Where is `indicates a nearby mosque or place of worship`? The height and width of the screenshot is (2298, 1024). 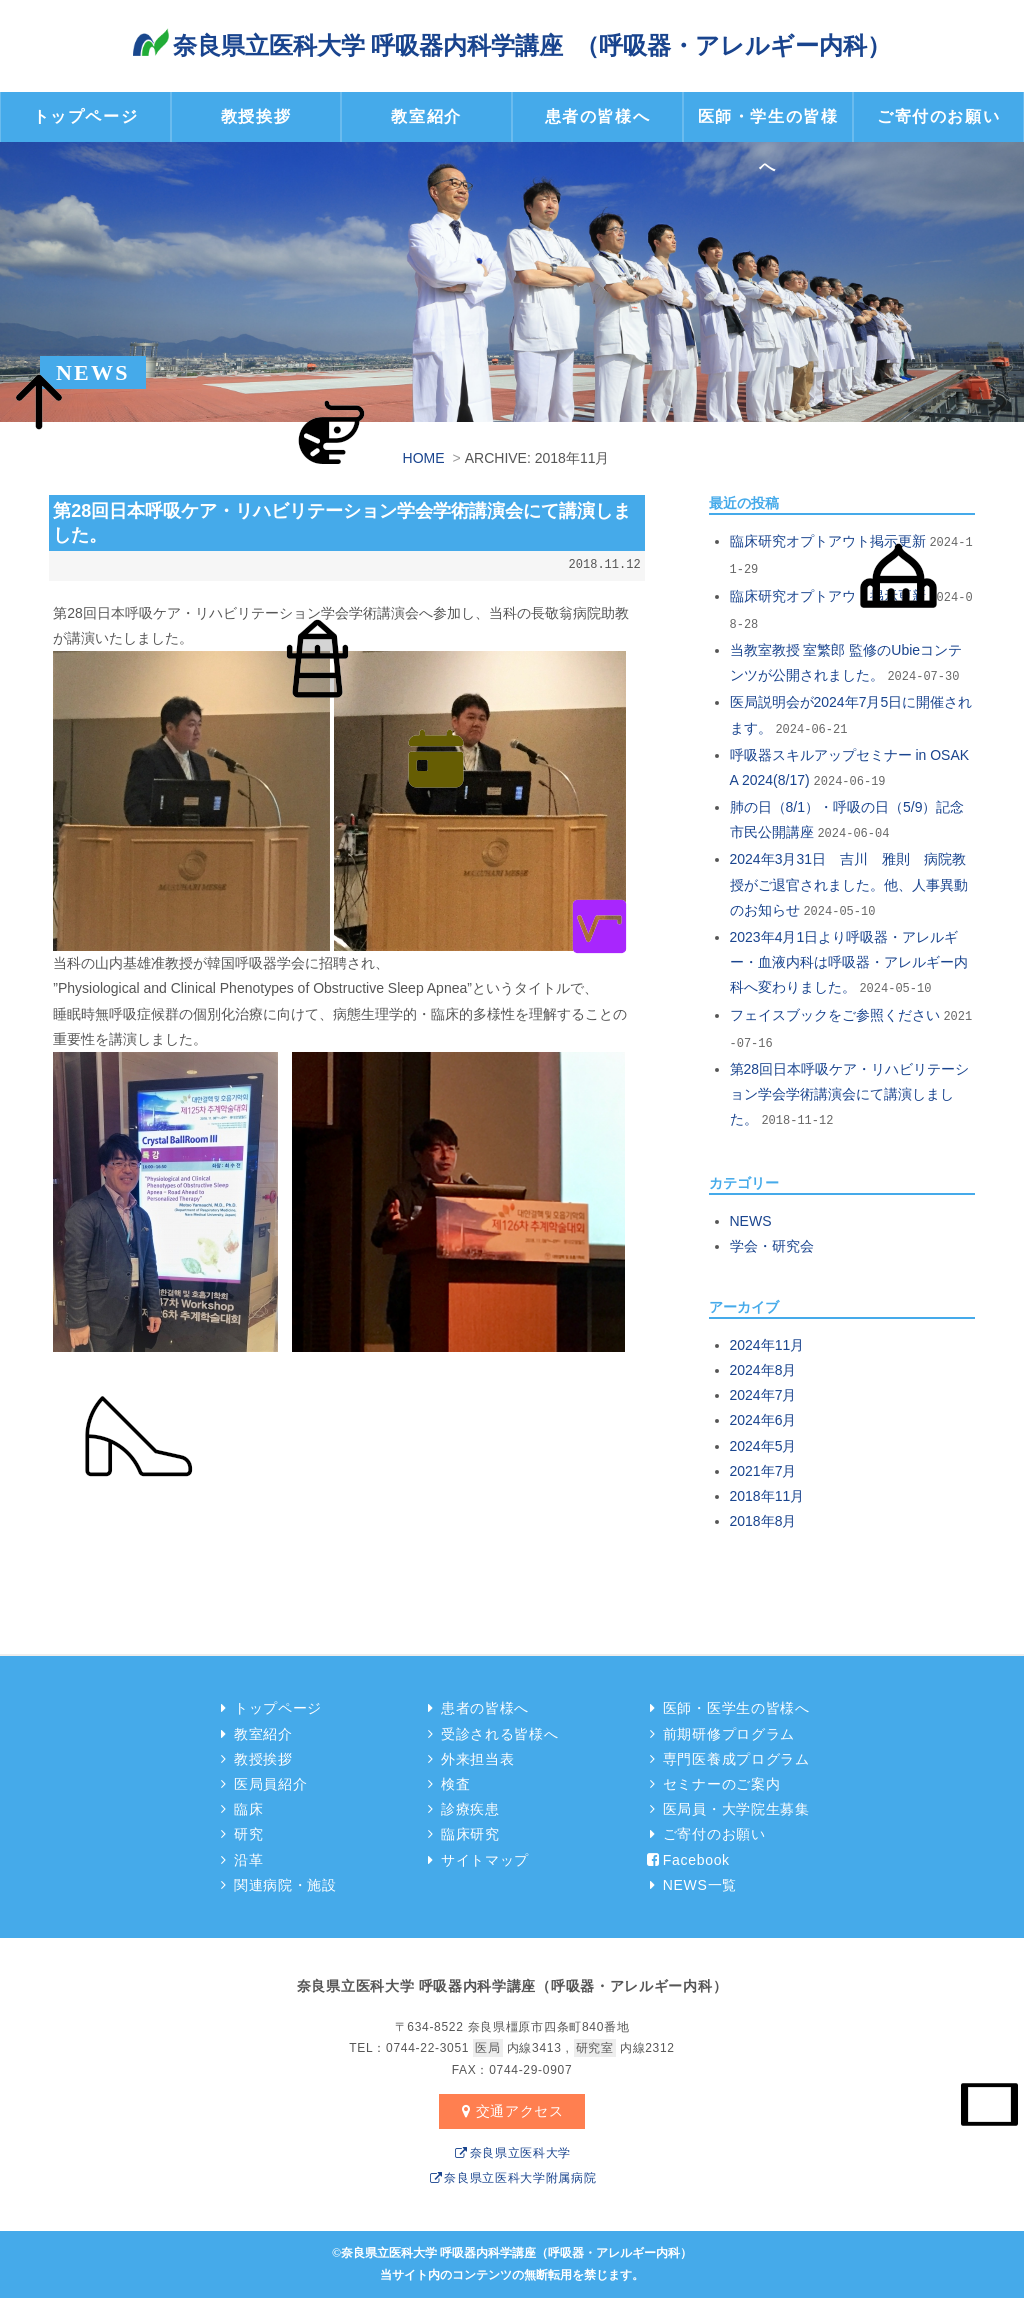 indicates a nearby mosque or place of worship is located at coordinates (898, 579).